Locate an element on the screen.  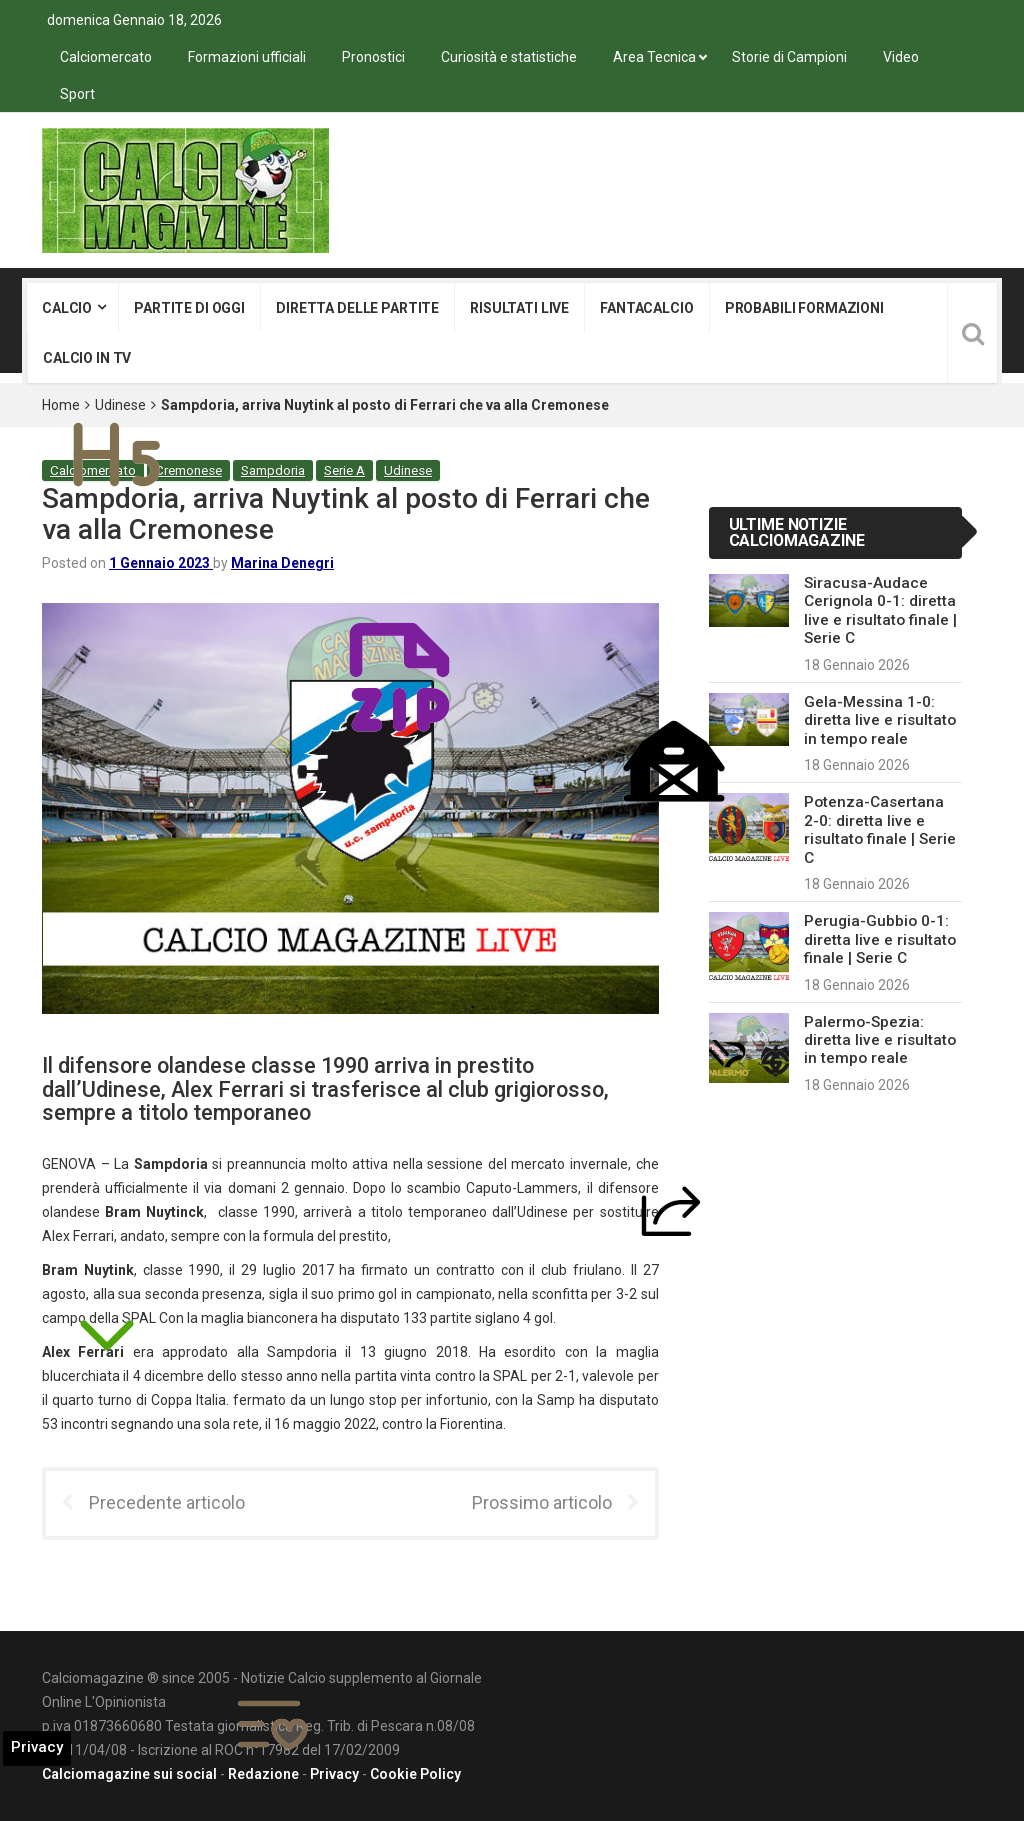
access farm or agricultural settings is located at coordinates (674, 768).